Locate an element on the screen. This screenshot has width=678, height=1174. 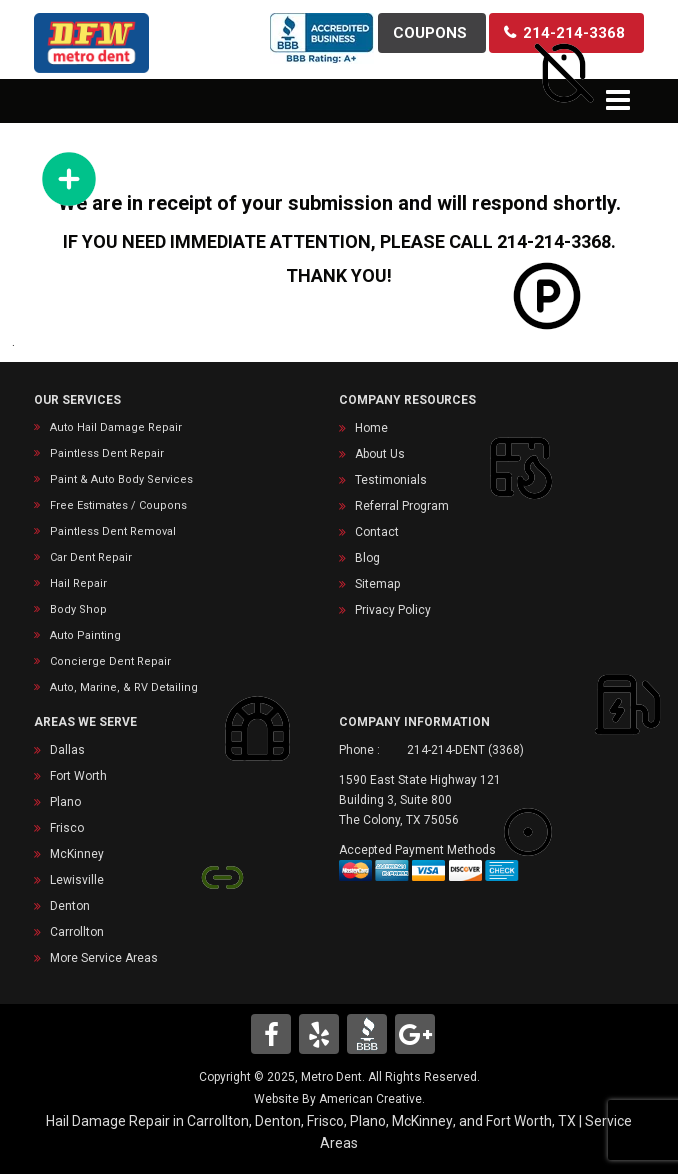
mouse input disabled is located at coordinates (564, 73).